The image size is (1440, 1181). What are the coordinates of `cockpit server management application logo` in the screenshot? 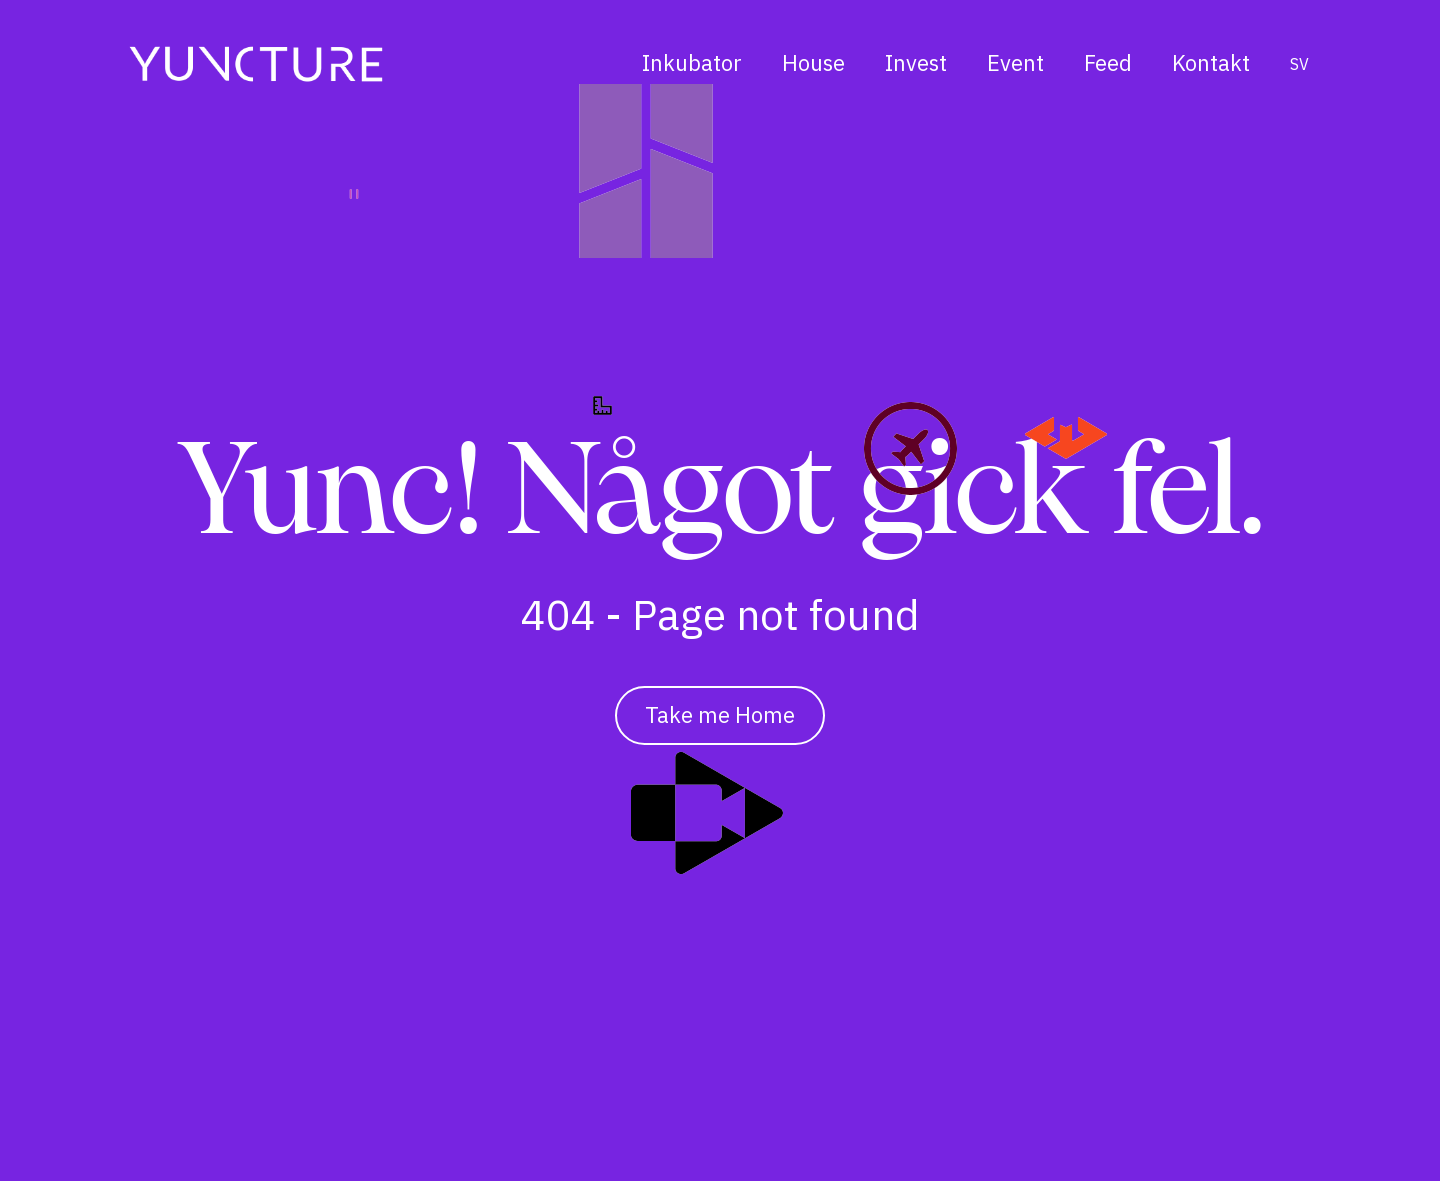 It's located at (910, 448).